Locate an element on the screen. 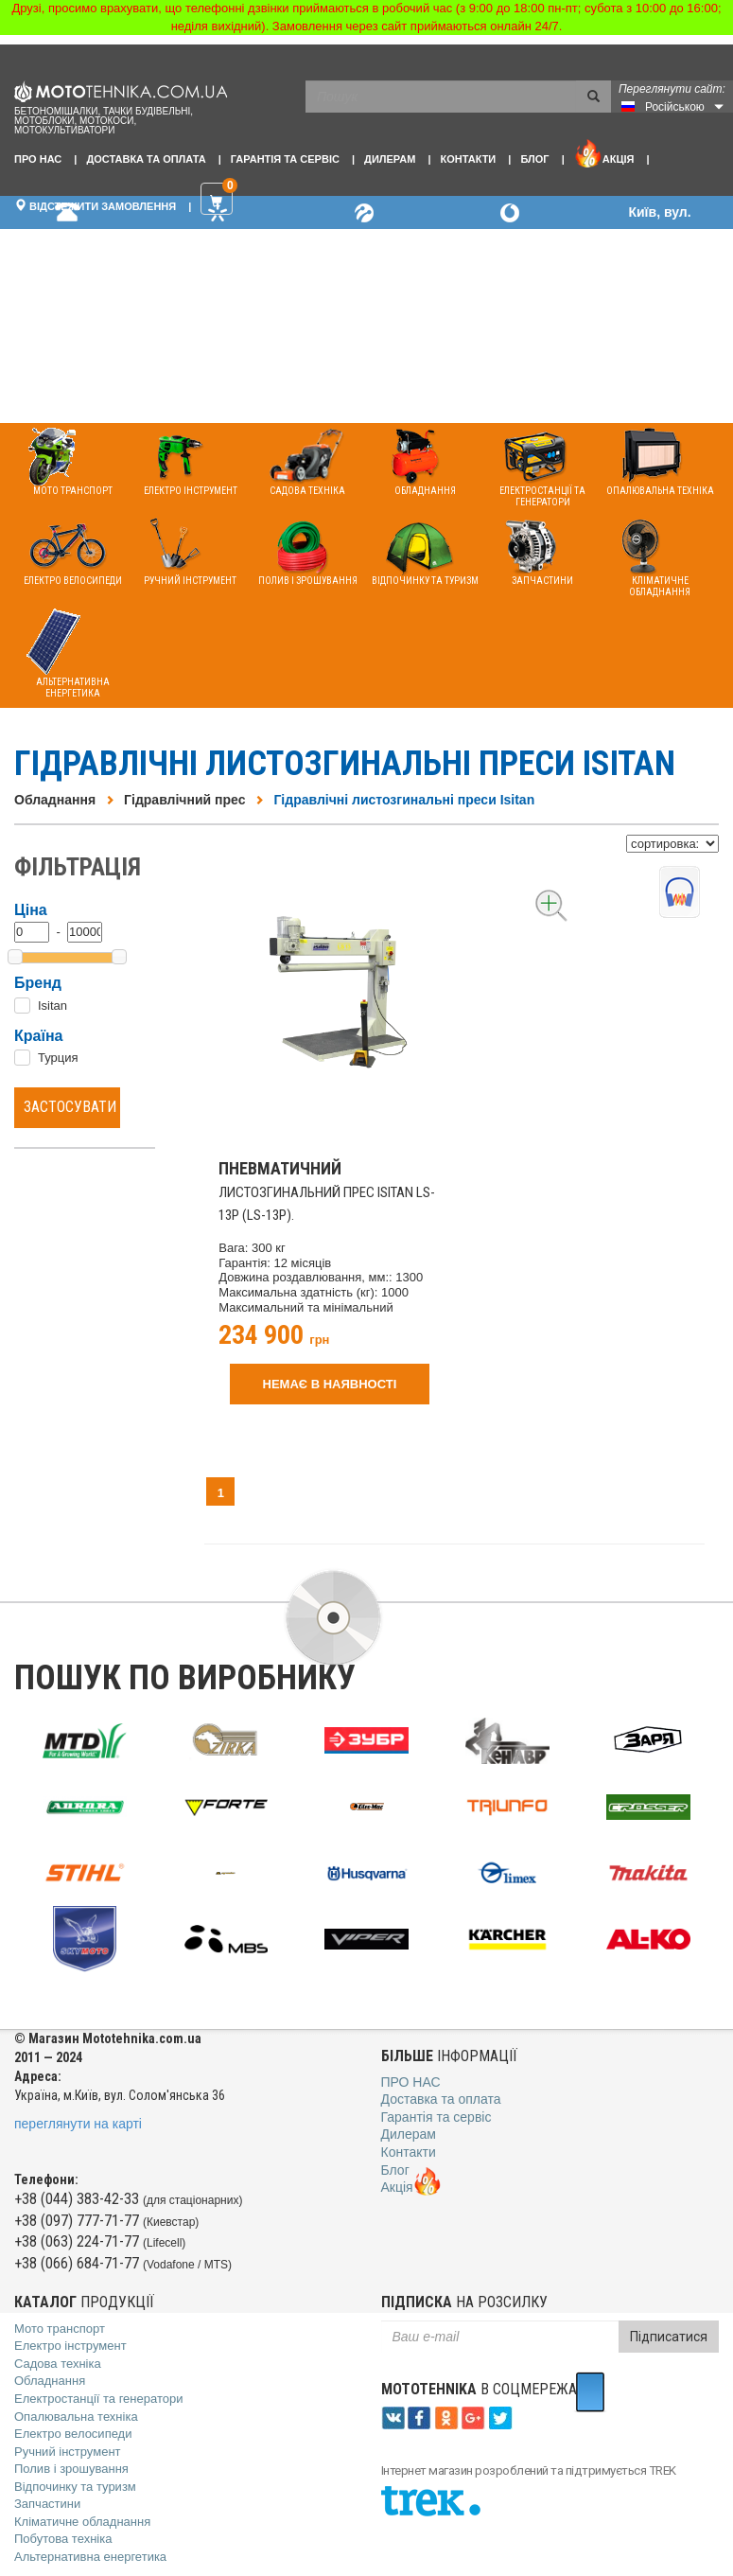 This screenshot has width=733, height=2576. zoom in on the current view is located at coordinates (550, 905).